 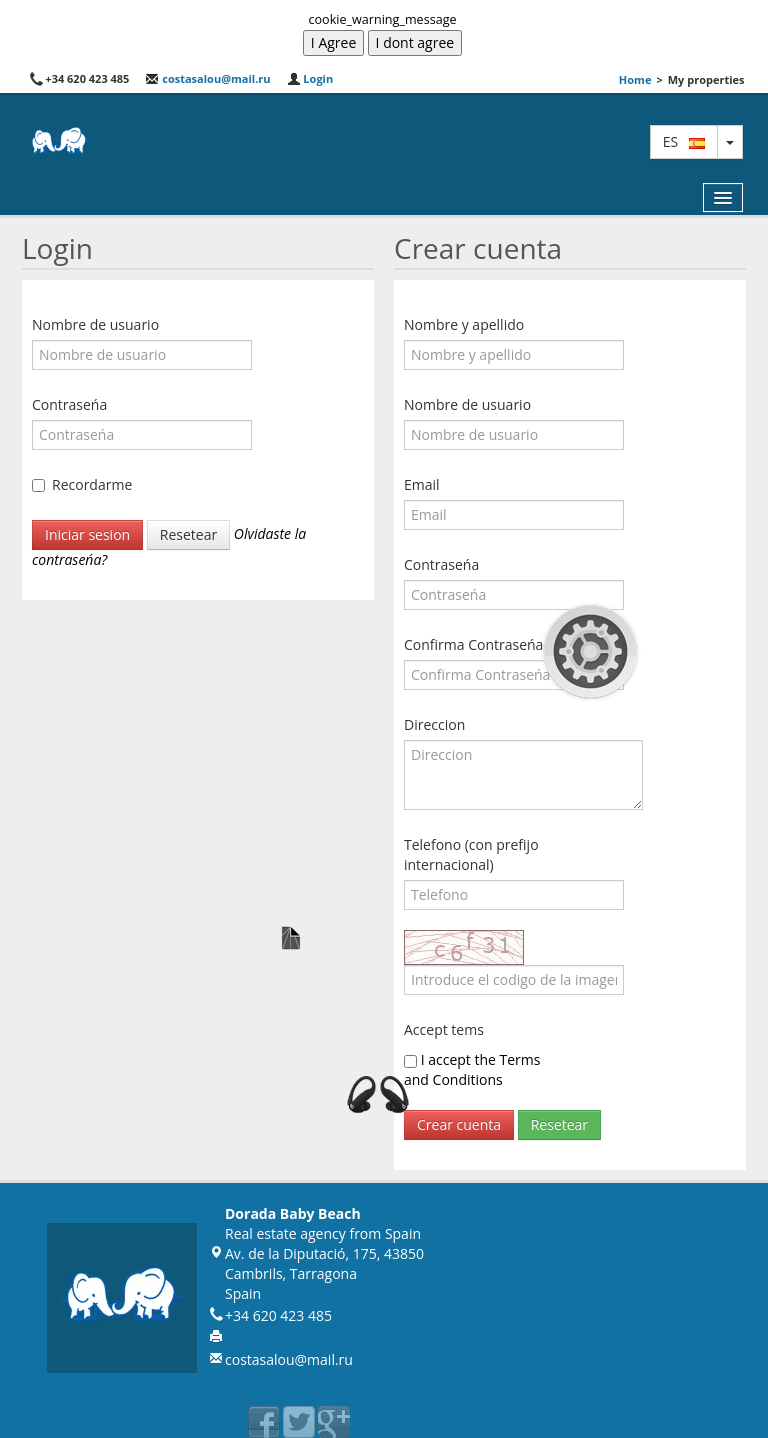 I want to click on open settings or preferences, so click(x=590, y=651).